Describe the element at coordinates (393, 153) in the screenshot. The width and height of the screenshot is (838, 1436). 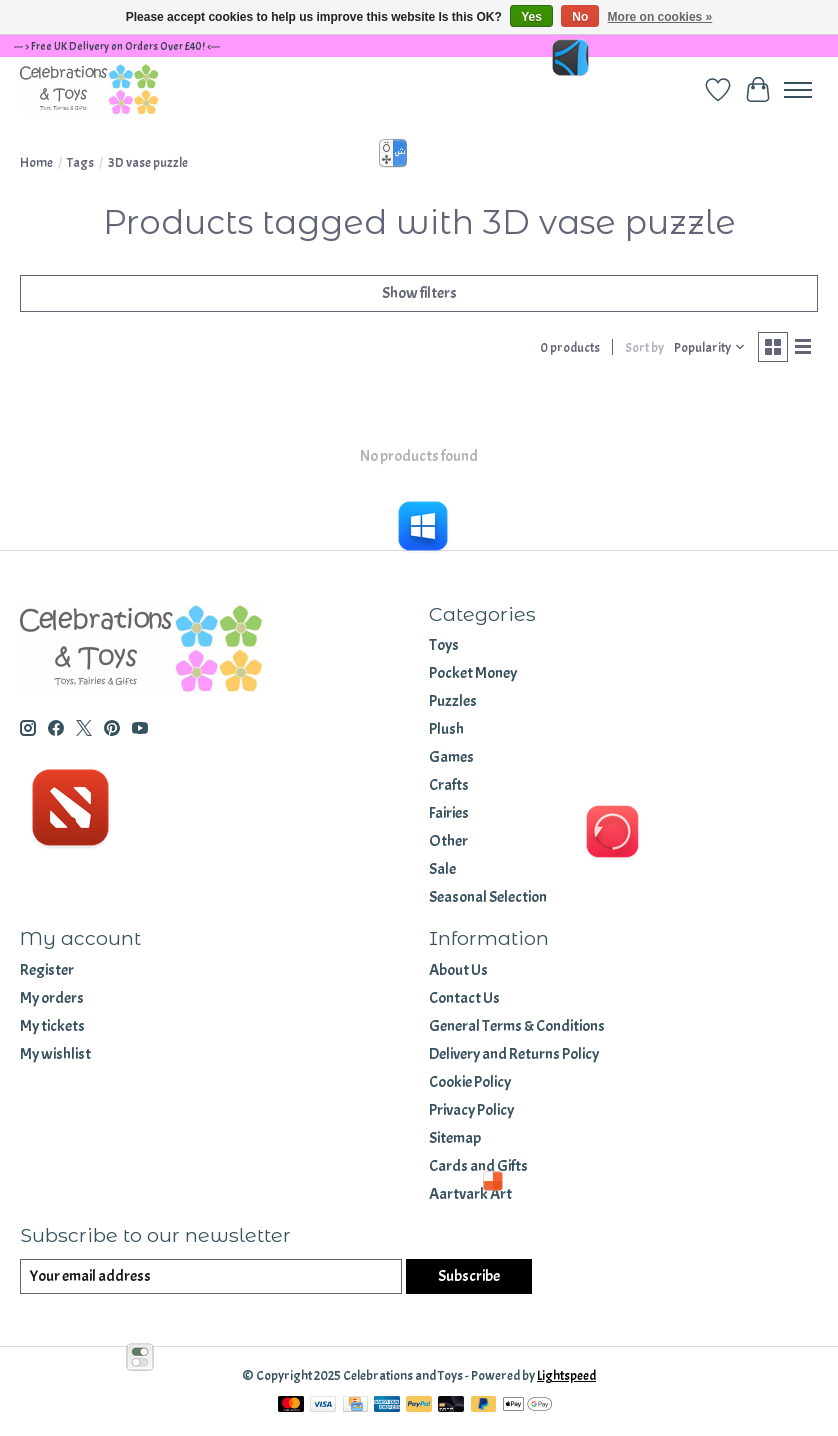
I see `open gnome characters app` at that location.